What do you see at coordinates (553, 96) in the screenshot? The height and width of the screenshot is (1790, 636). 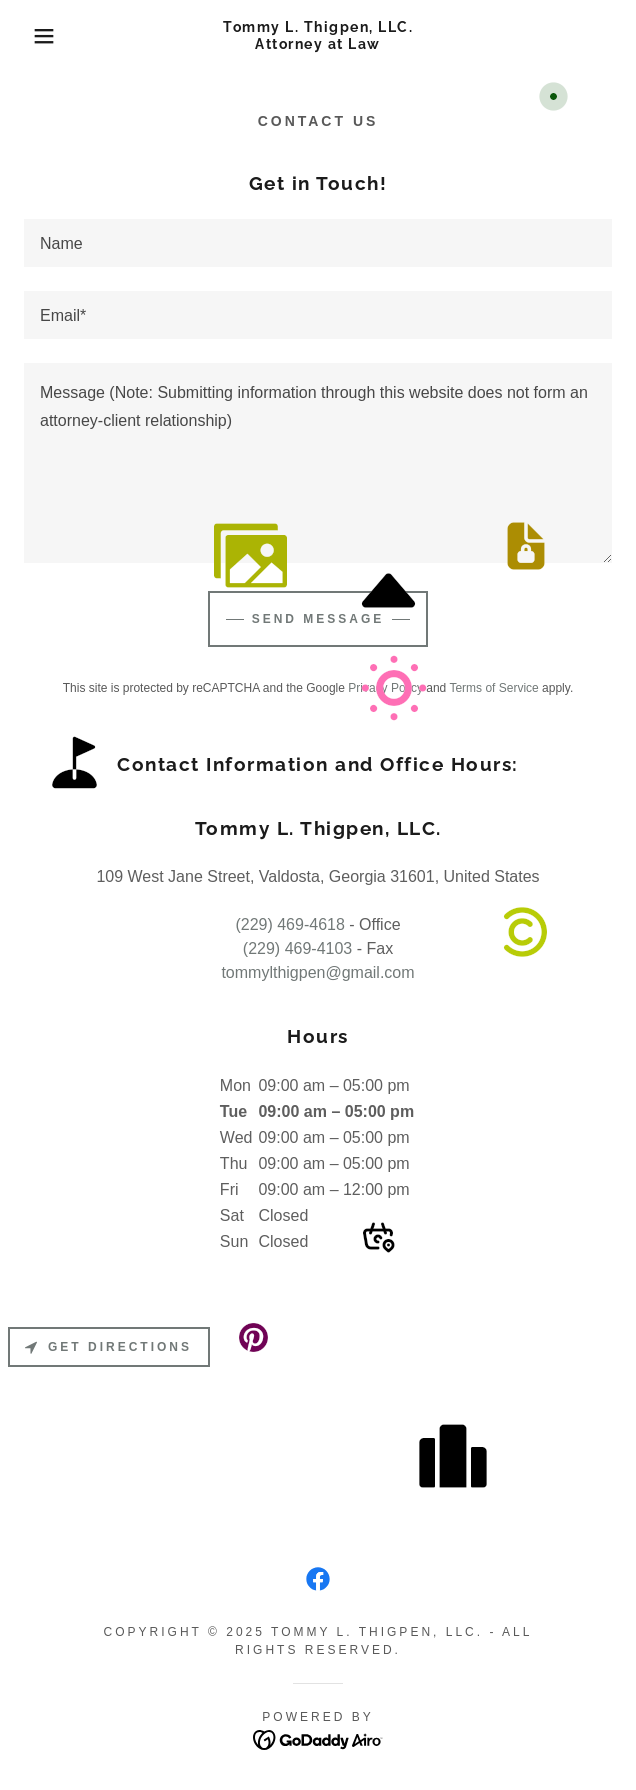 I see `indicates an unread notification or new item` at bounding box center [553, 96].